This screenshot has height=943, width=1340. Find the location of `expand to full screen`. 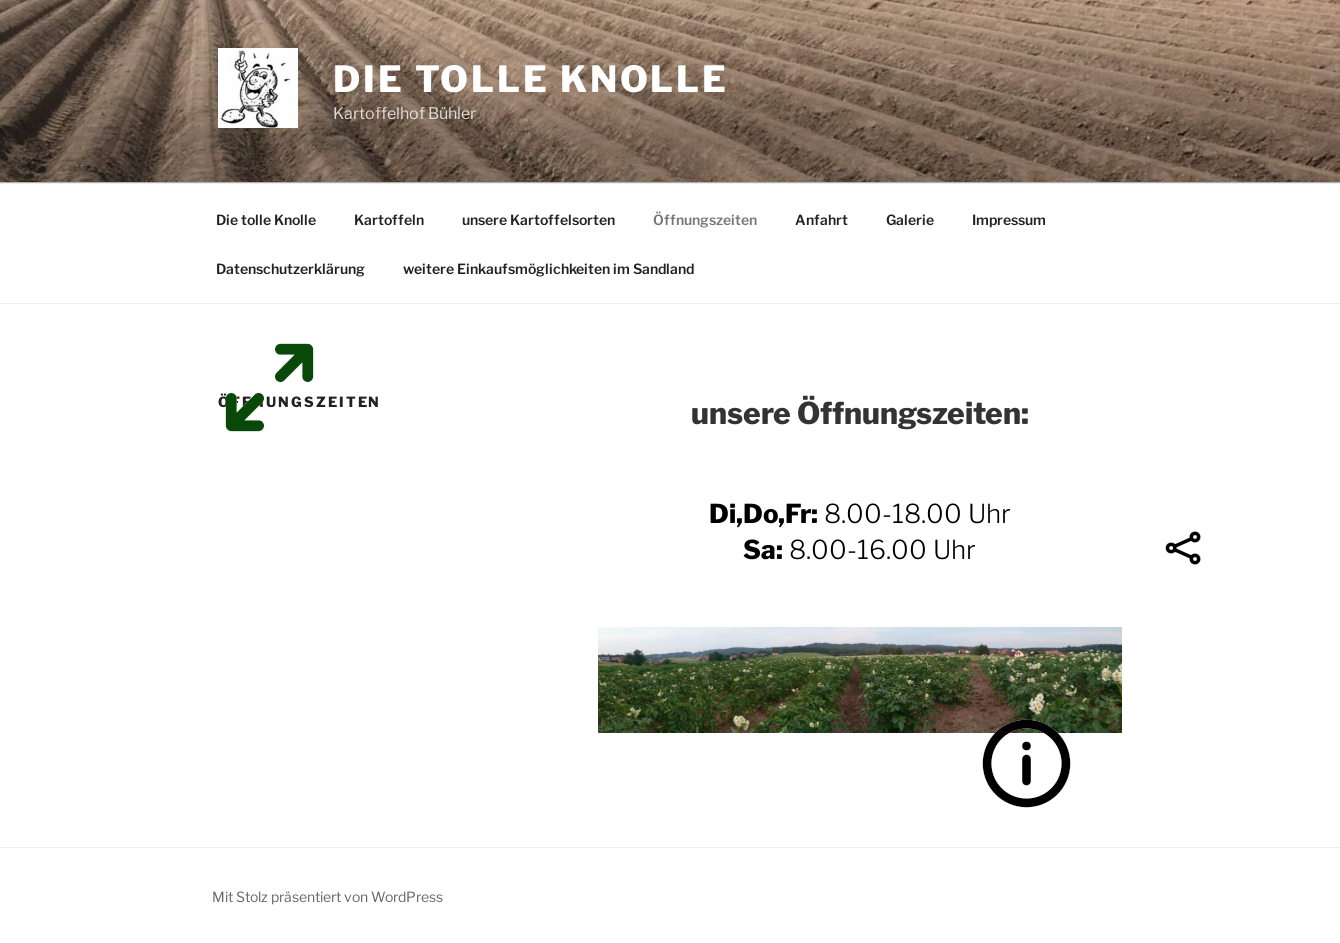

expand to full screen is located at coordinates (269, 387).